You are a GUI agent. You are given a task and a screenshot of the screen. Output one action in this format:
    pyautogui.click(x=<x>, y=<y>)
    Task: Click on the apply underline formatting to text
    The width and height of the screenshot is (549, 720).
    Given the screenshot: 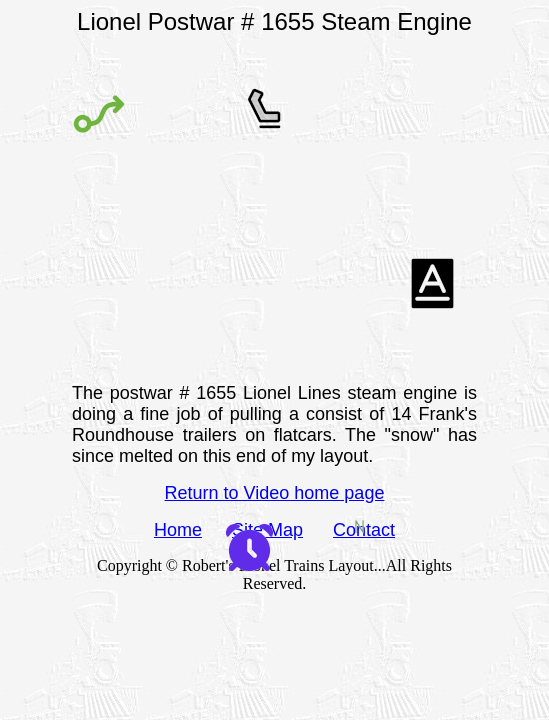 What is the action you would take?
    pyautogui.click(x=432, y=283)
    